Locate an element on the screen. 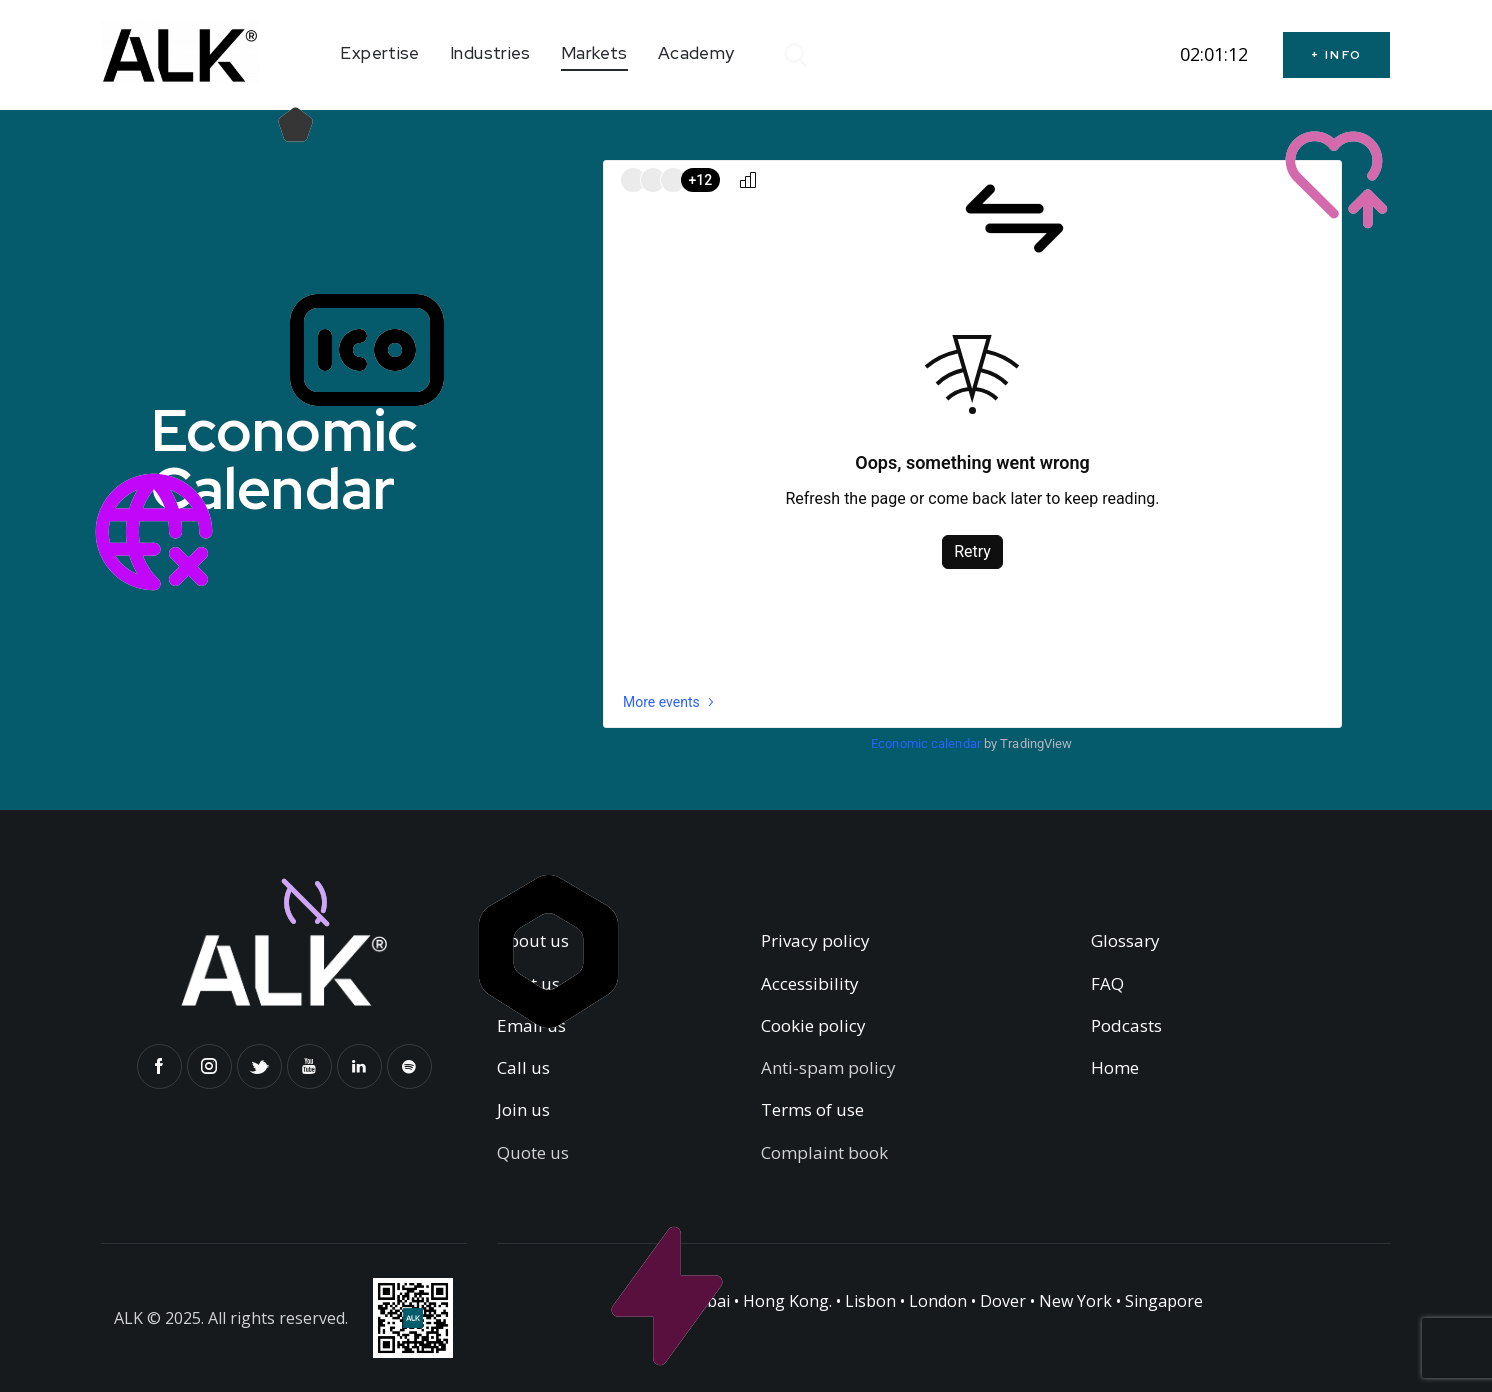  indicates a pentagon shape or geometric element is located at coordinates (295, 124).